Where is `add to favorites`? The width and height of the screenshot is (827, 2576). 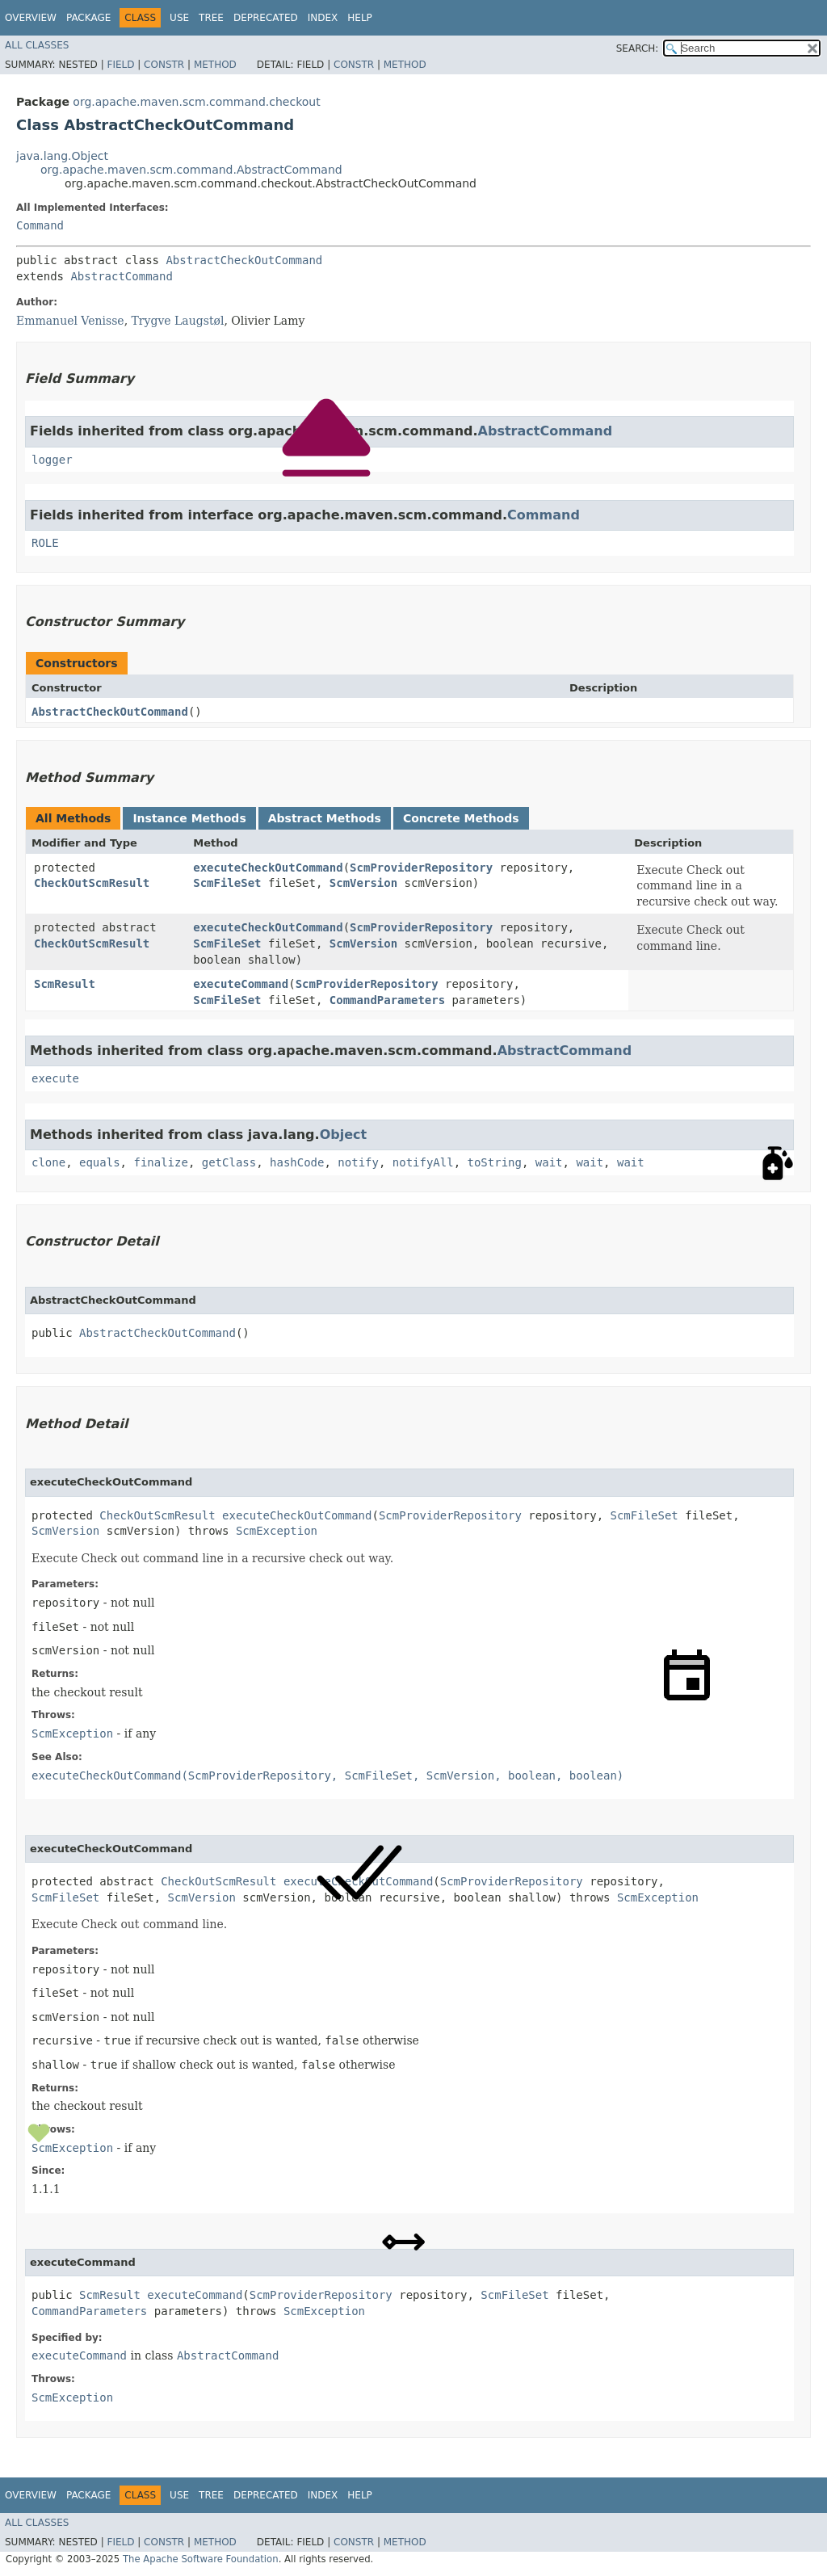 add to favorites is located at coordinates (39, 2133).